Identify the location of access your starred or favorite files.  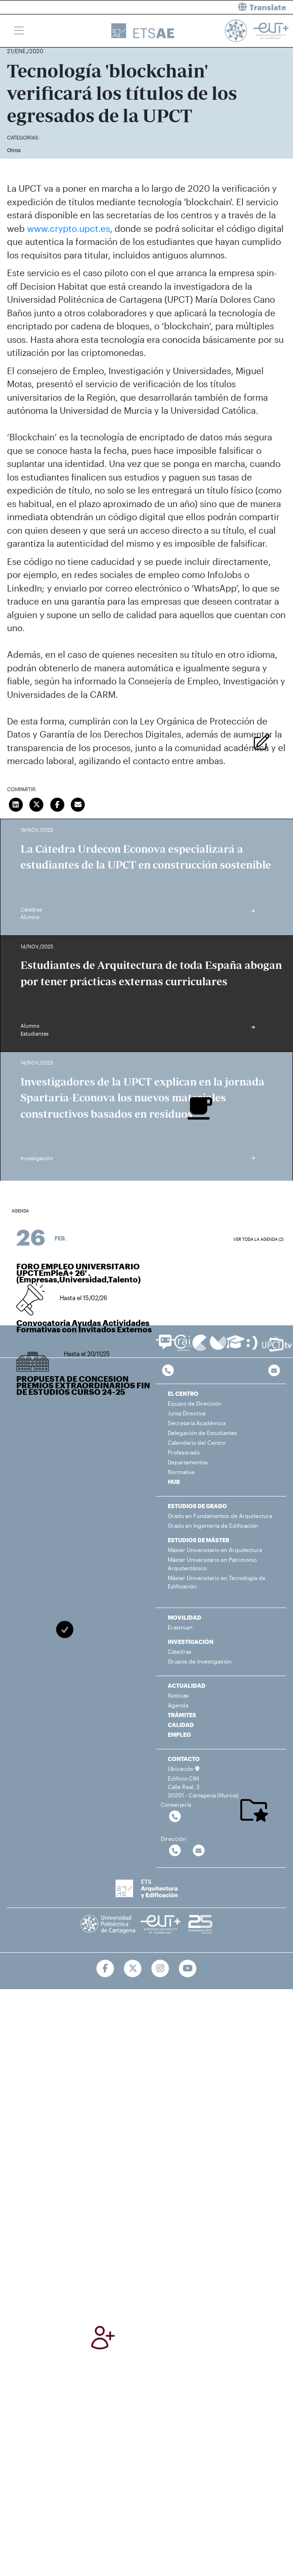
(253, 1809).